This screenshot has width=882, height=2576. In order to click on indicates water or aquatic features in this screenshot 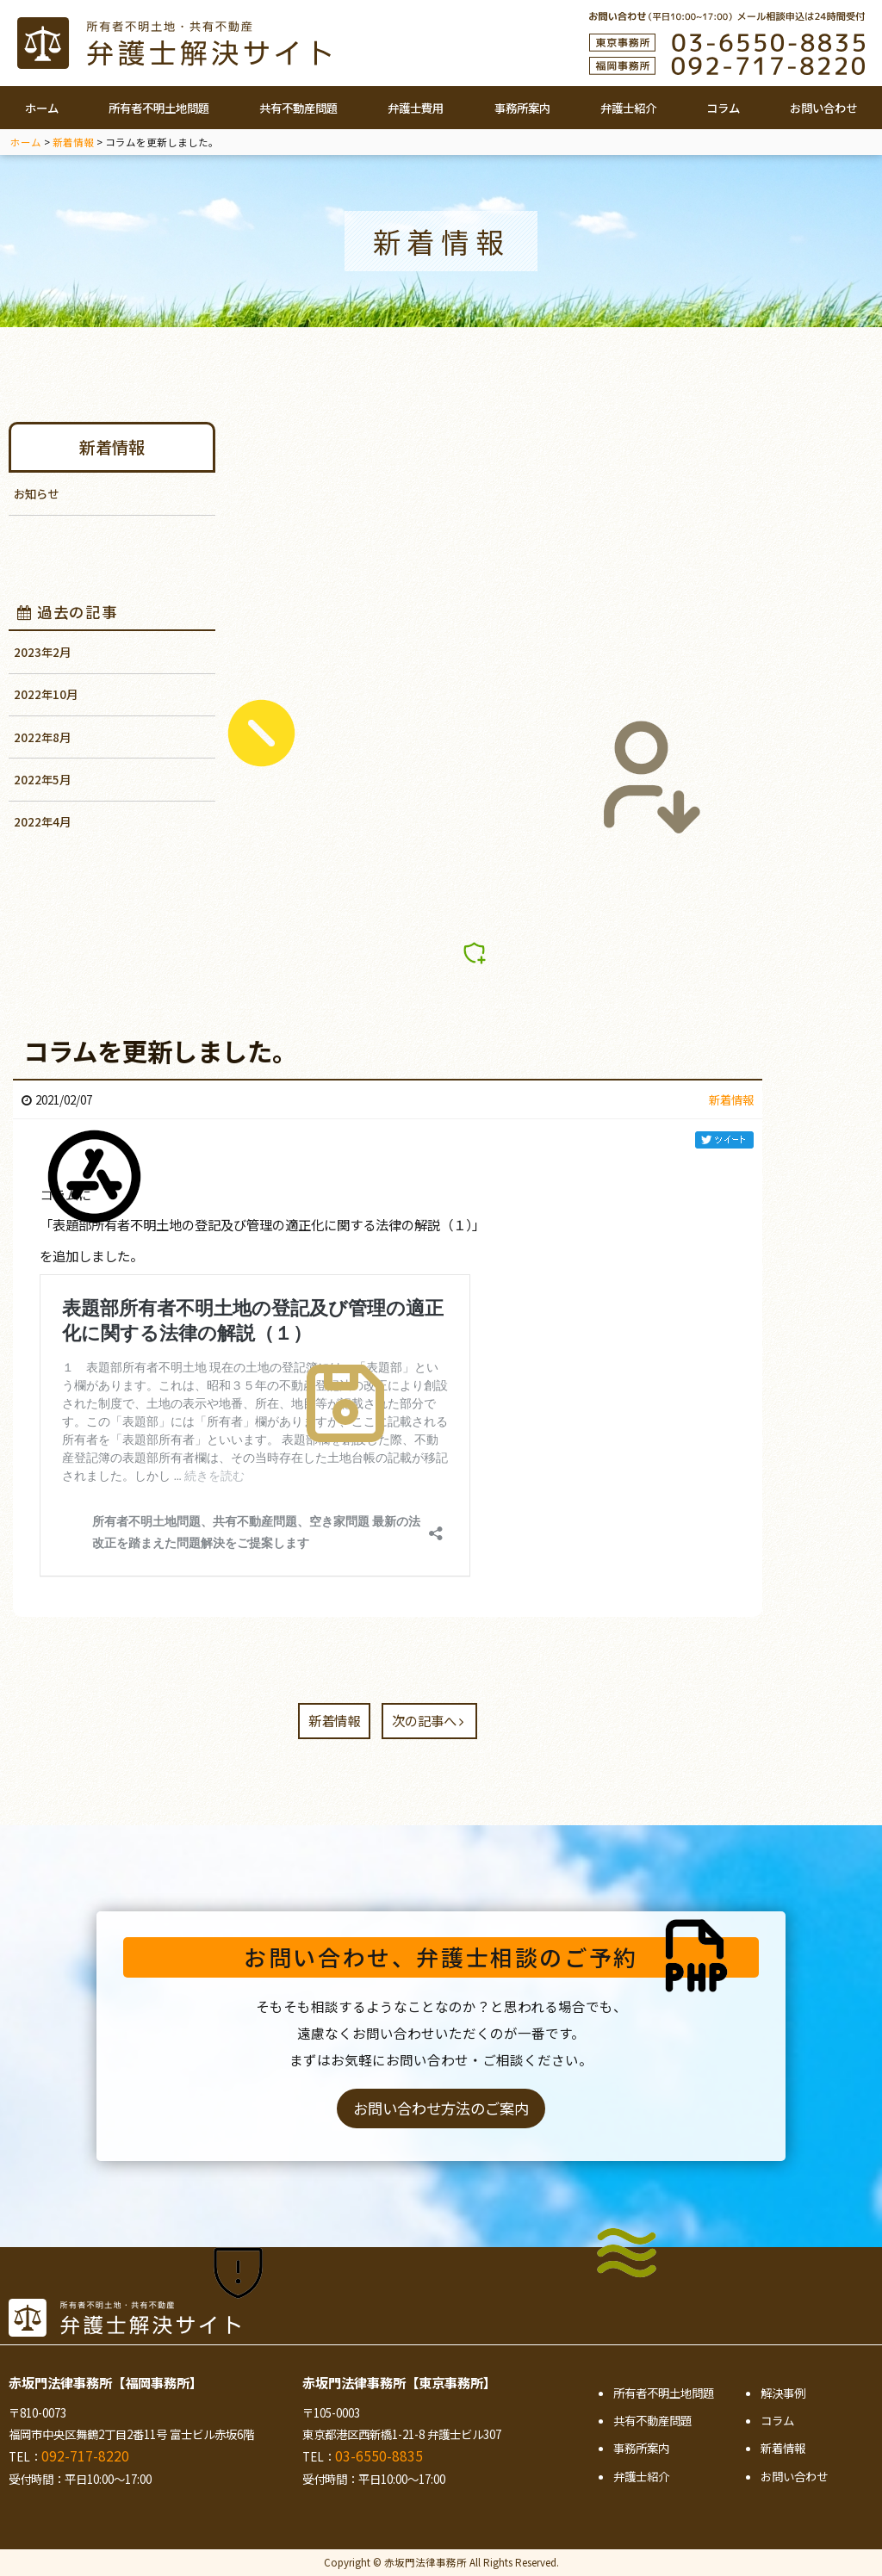, I will do `click(626, 2252)`.